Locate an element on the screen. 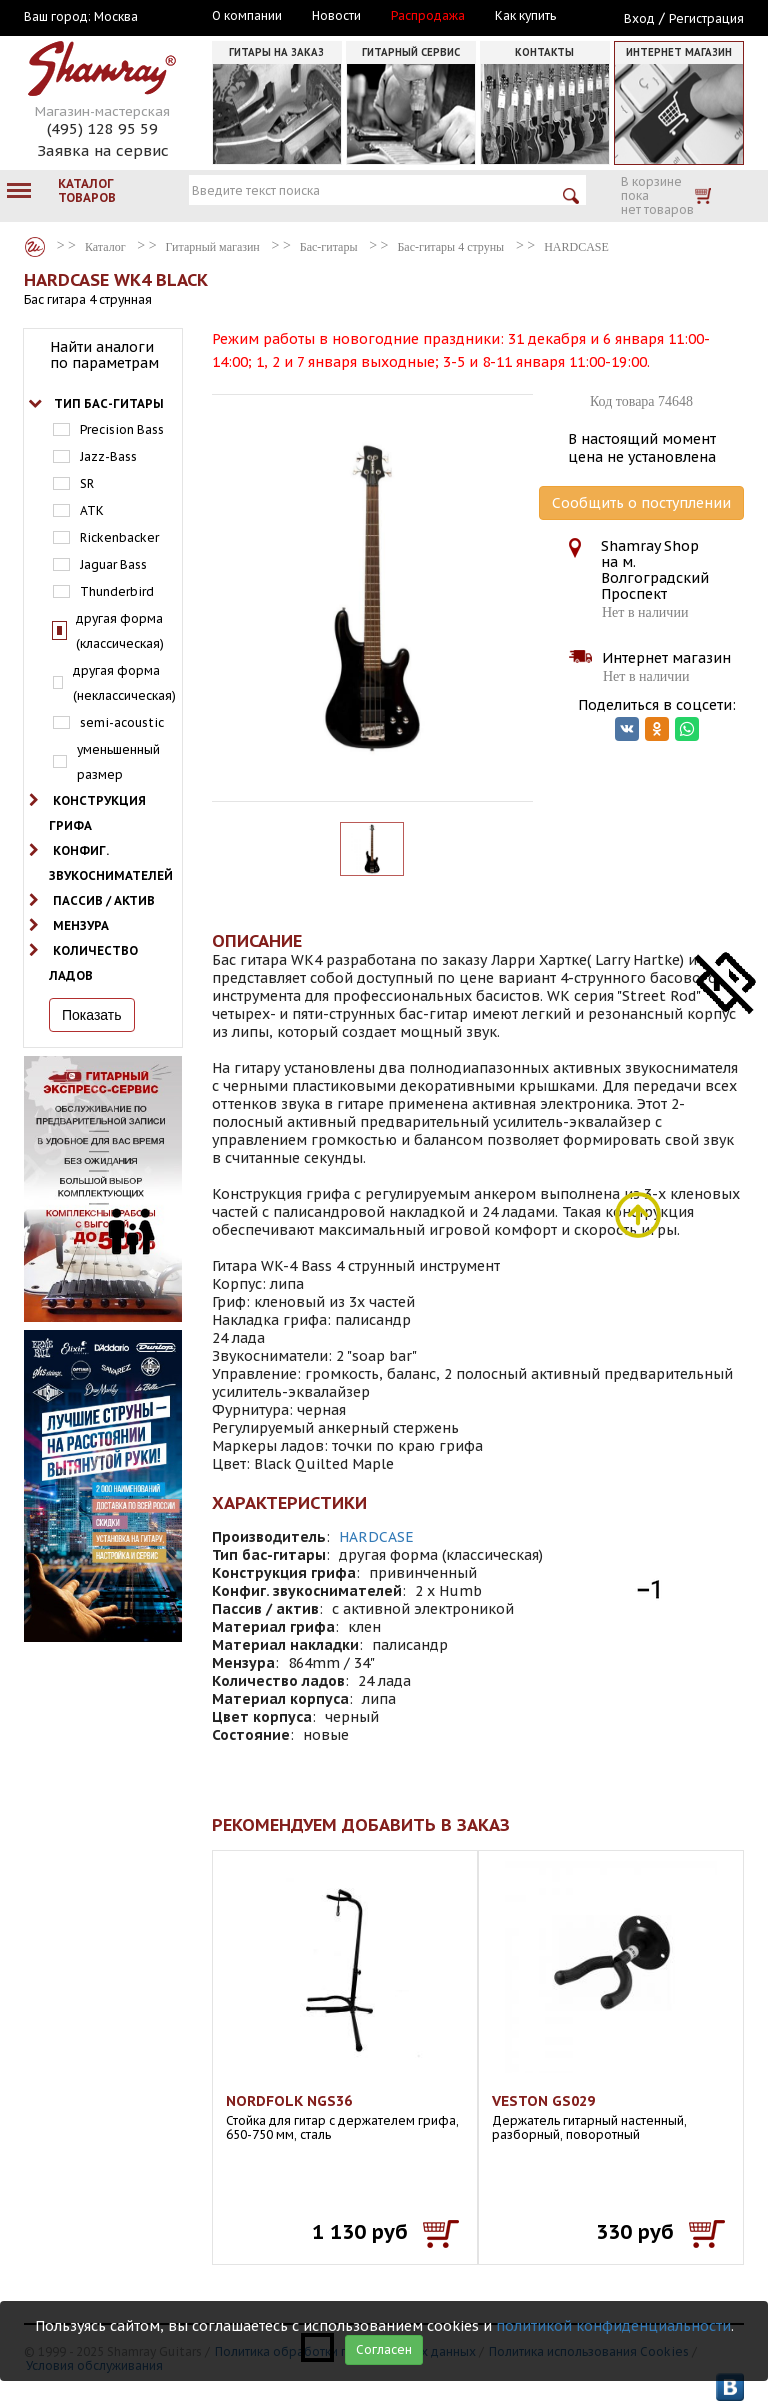 This screenshot has height=2401, width=768. disable navigation or directions is located at coordinates (726, 982).